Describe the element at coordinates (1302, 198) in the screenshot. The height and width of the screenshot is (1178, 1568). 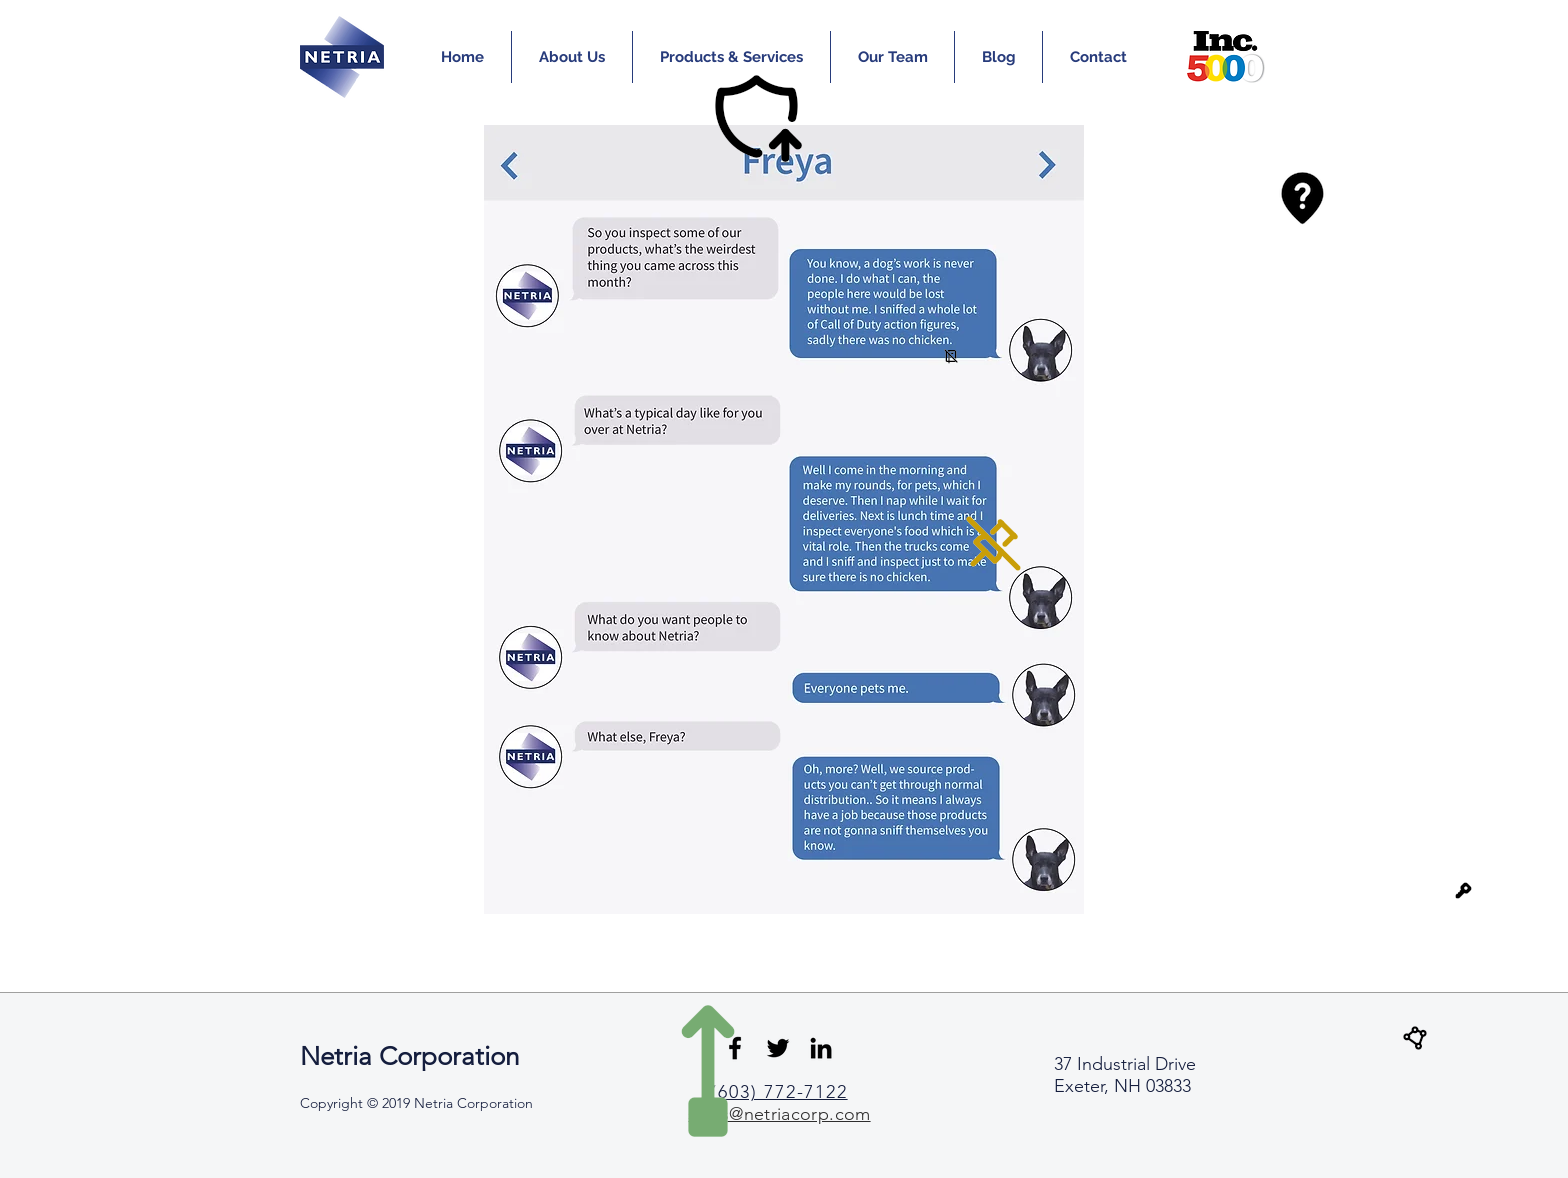
I see `unknown or unverified location` at that location.